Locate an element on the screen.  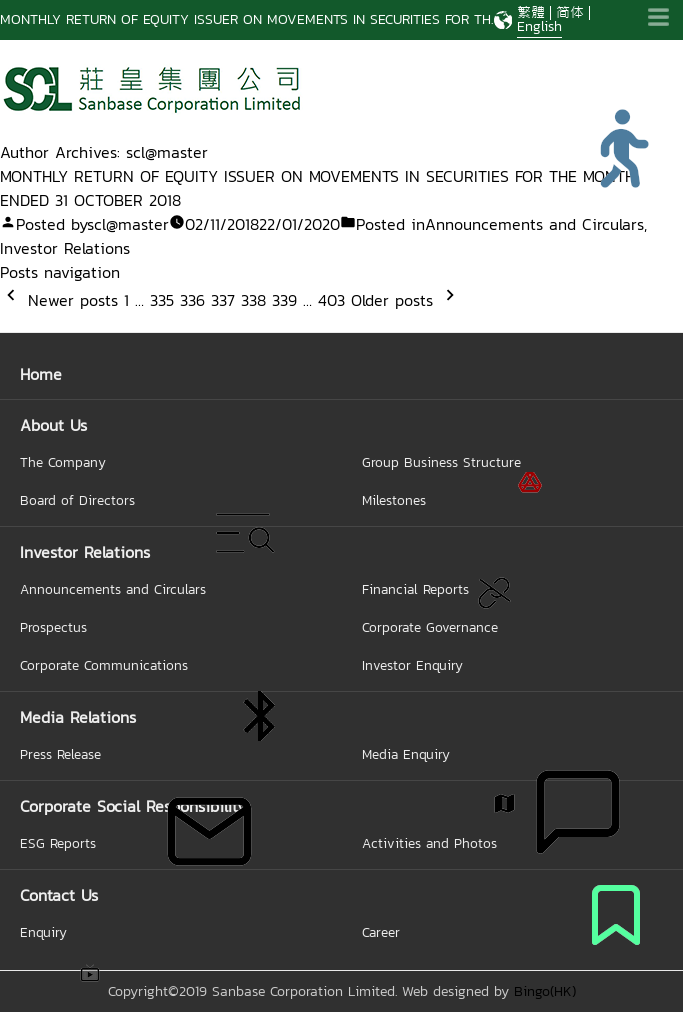
open messaging or chat is located at coordinates (578, 812).